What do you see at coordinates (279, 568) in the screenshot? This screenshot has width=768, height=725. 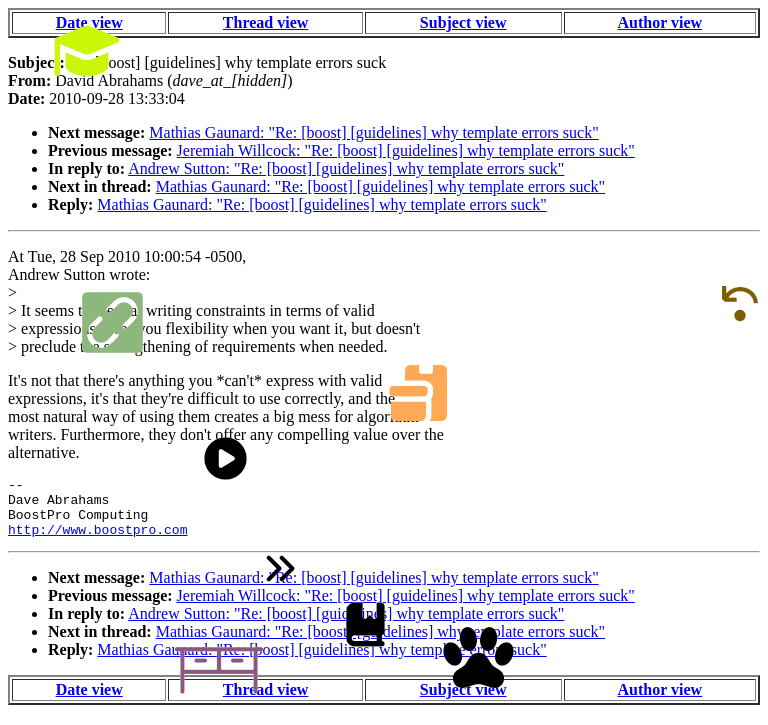 I see `skip forward or advance to next item` at bounding box center [279, 568].